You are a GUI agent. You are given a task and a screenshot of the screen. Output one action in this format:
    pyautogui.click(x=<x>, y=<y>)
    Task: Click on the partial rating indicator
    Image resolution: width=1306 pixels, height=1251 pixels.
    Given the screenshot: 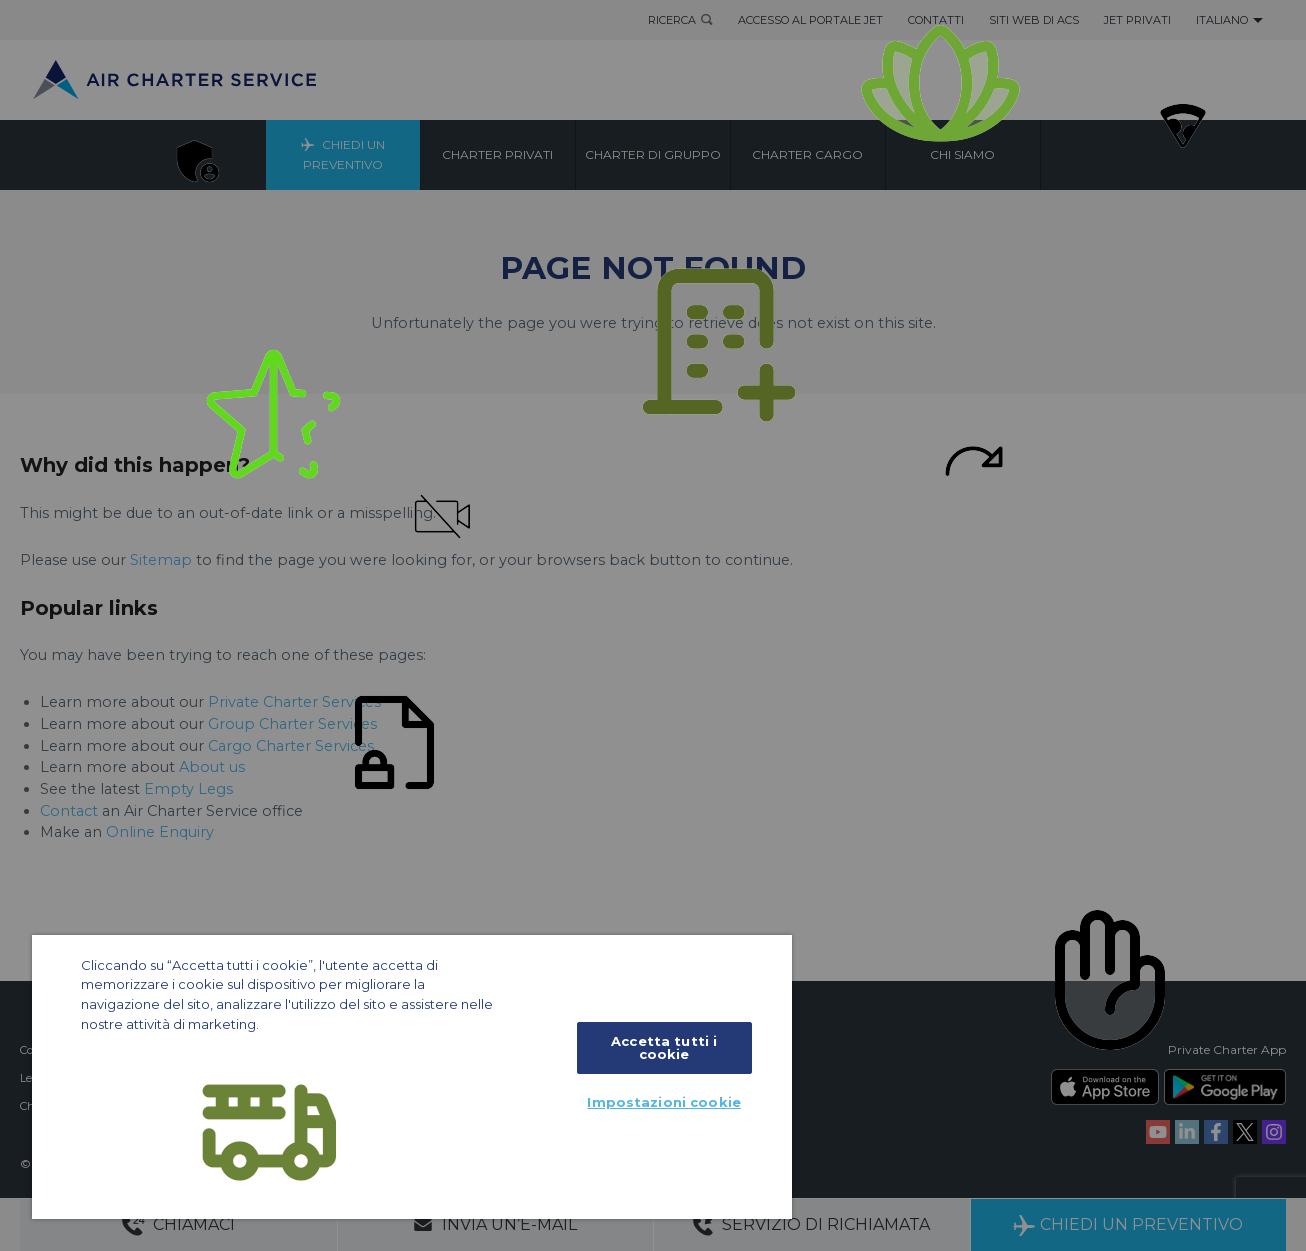 What is the action you would take?
    pyautogui.click(x=273, y=416)
    